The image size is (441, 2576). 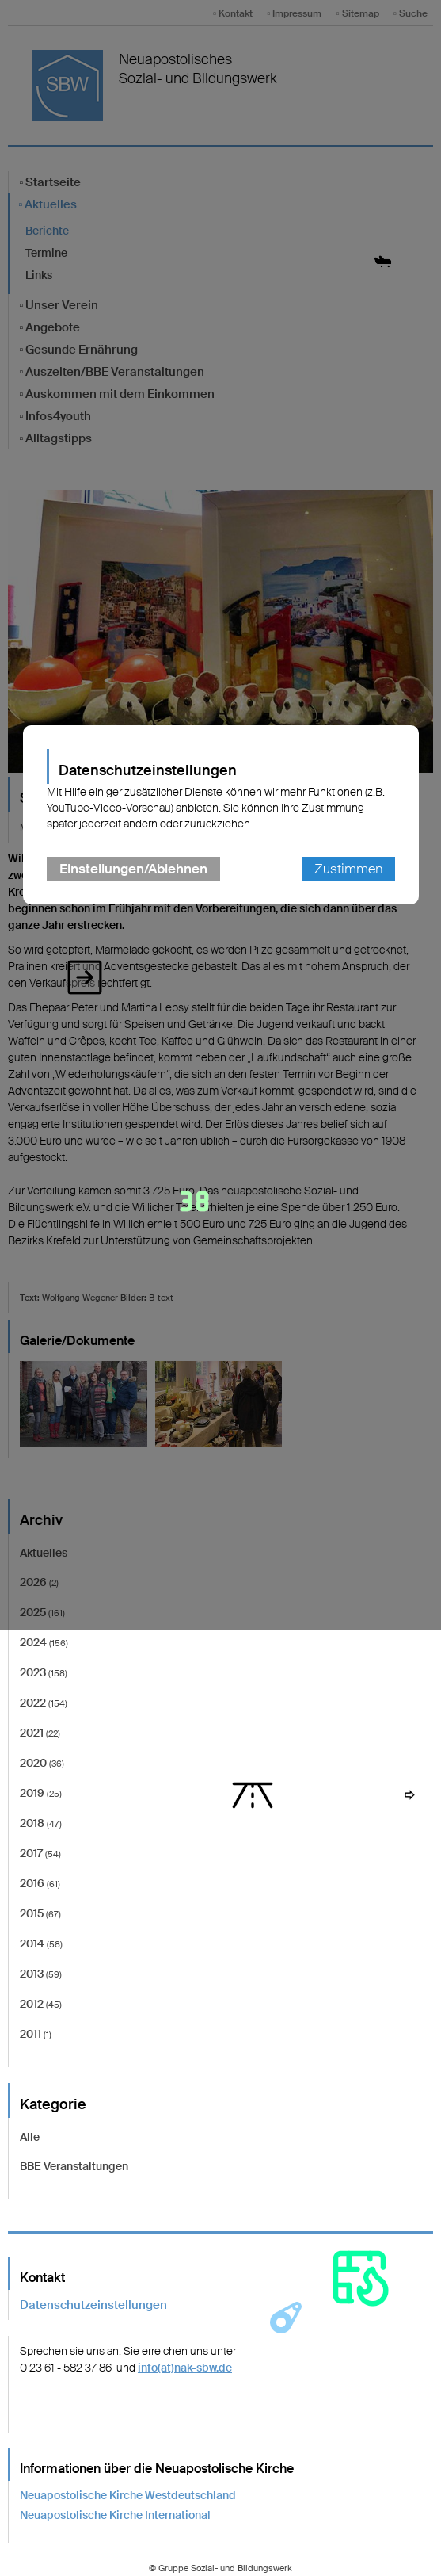 I want to click on indicates item number 38 in a list or sequence, so click(x=194, y=1201).